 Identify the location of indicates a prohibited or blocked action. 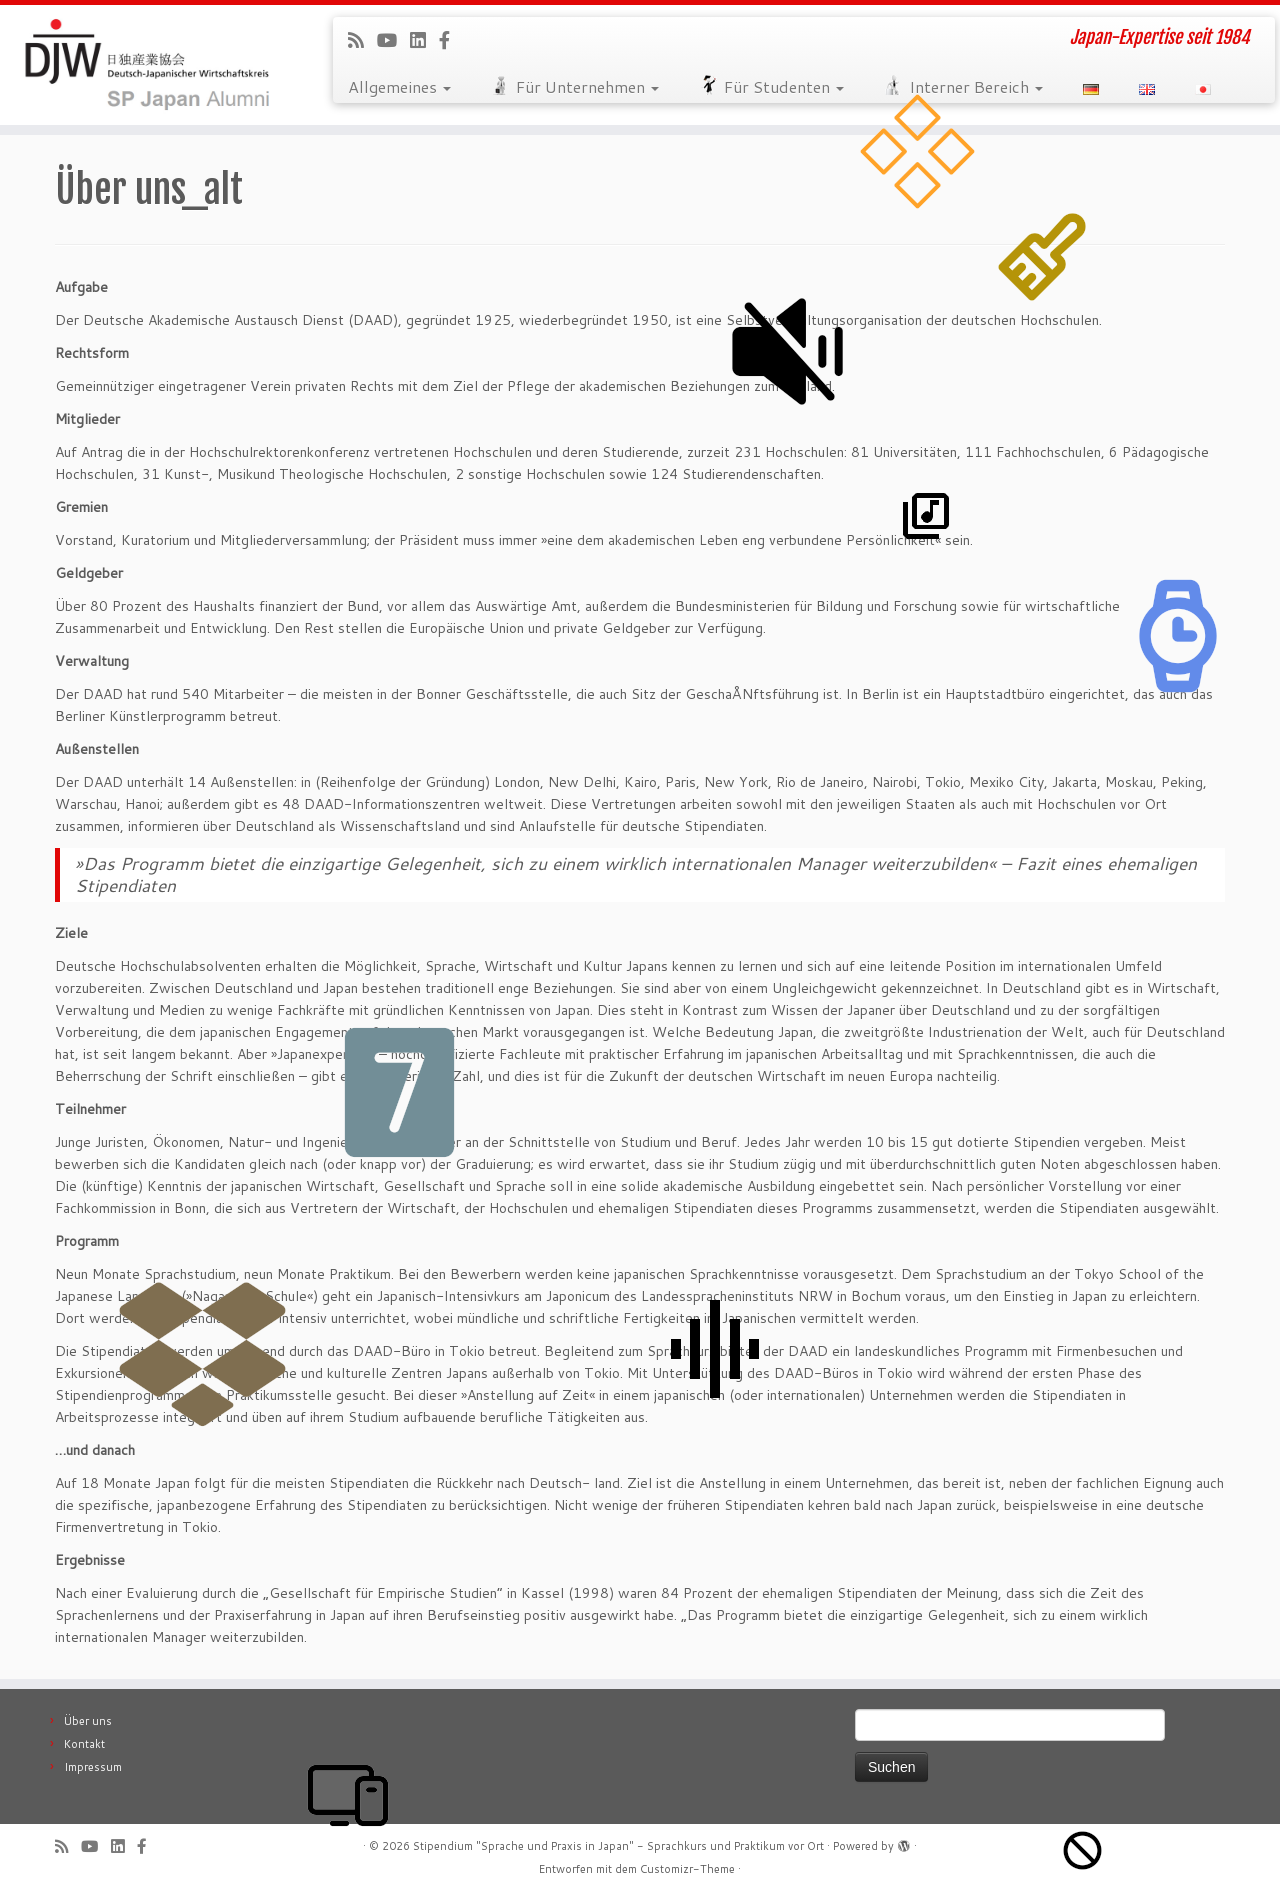
(1082, 1850).